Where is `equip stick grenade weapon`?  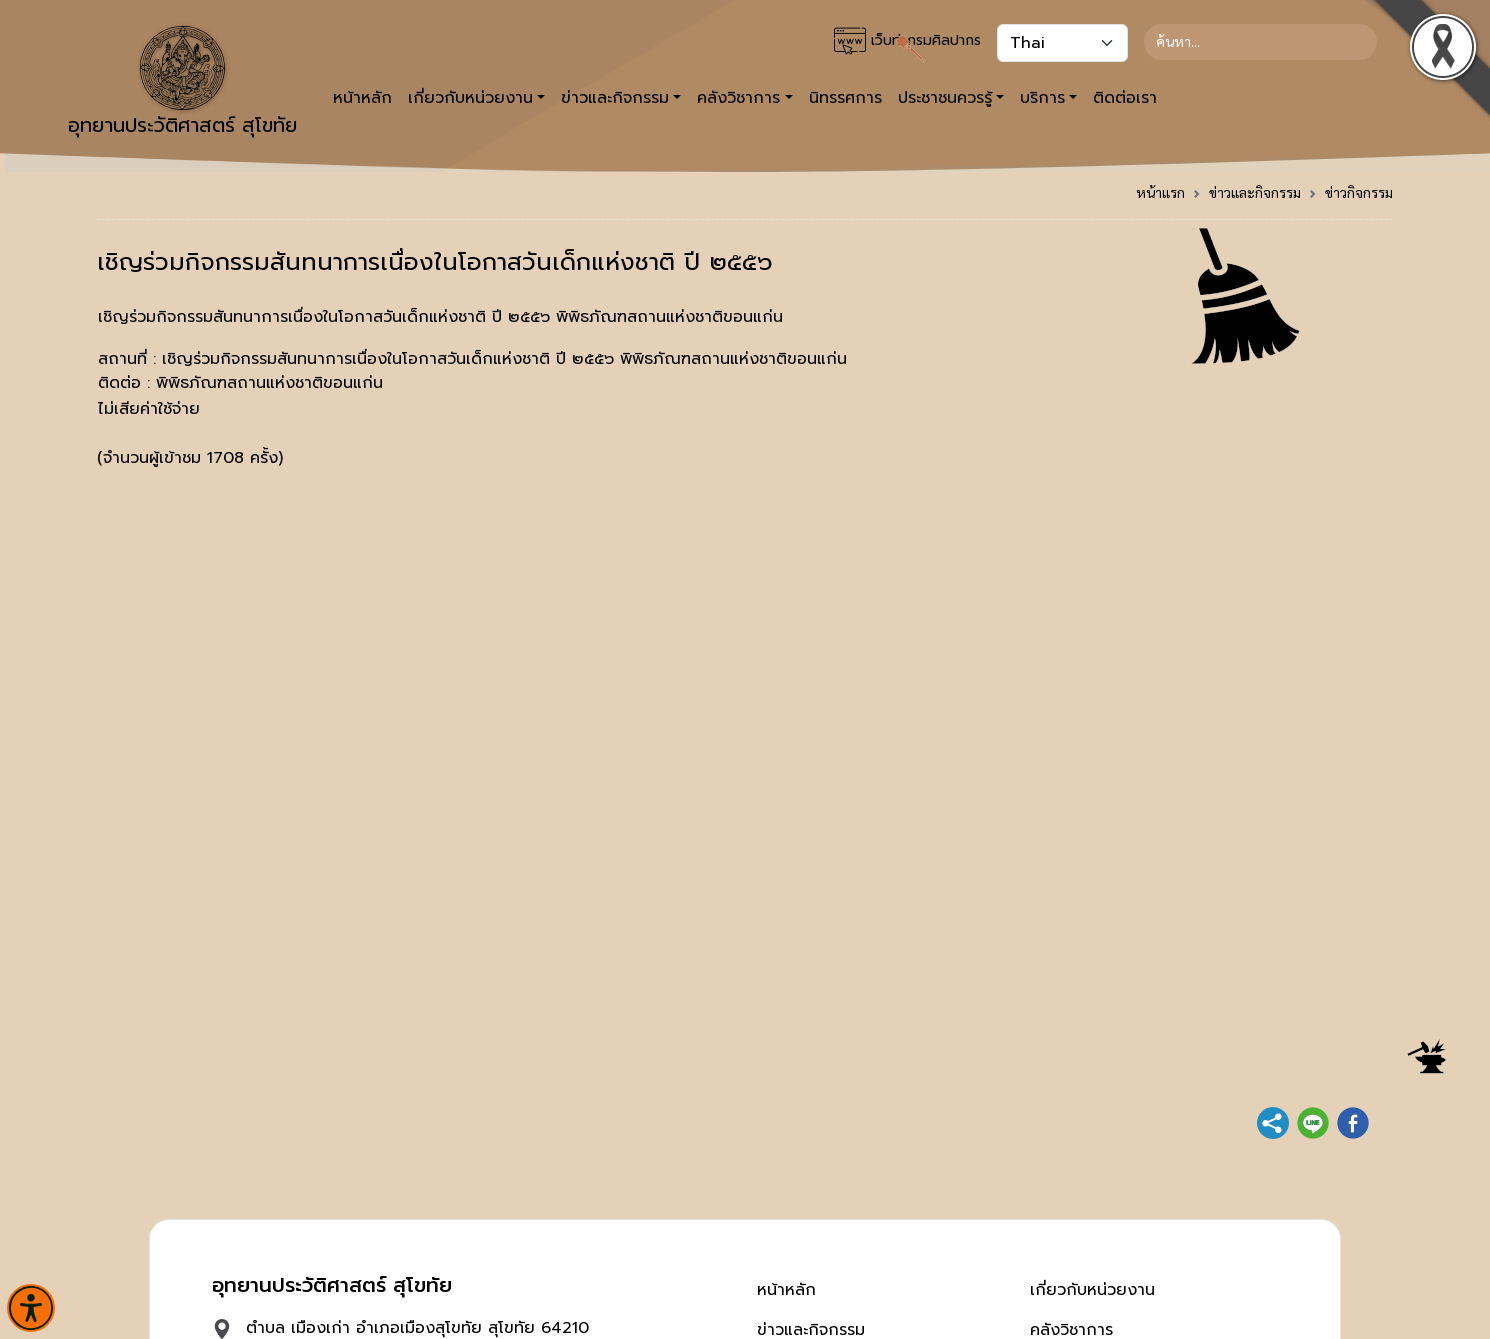 equip stick grenade weapon is located at coordinates (911, 49).